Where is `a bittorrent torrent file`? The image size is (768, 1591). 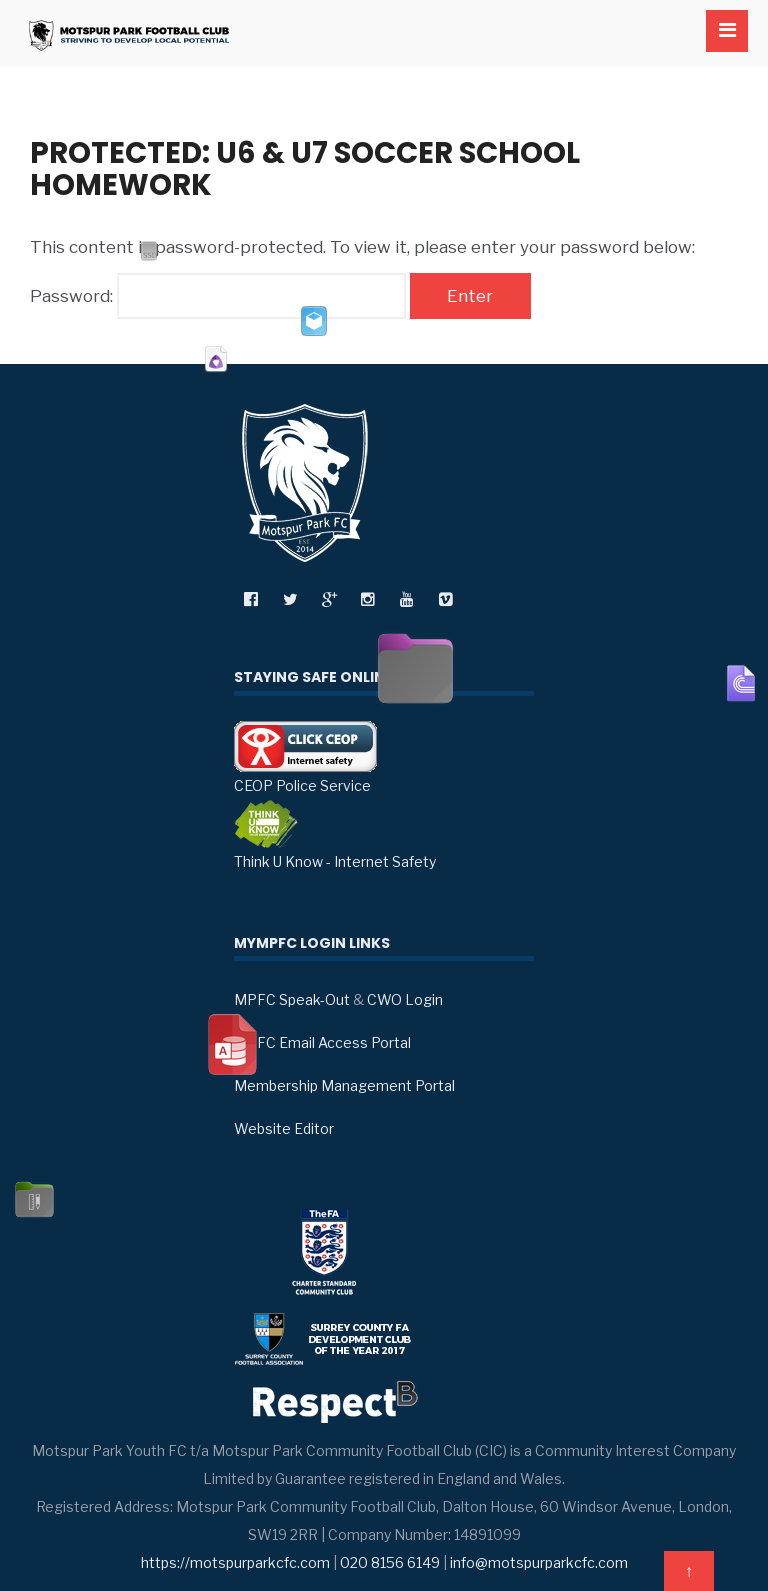 a bittorrent torrent file is located at coordinates (741, 684).